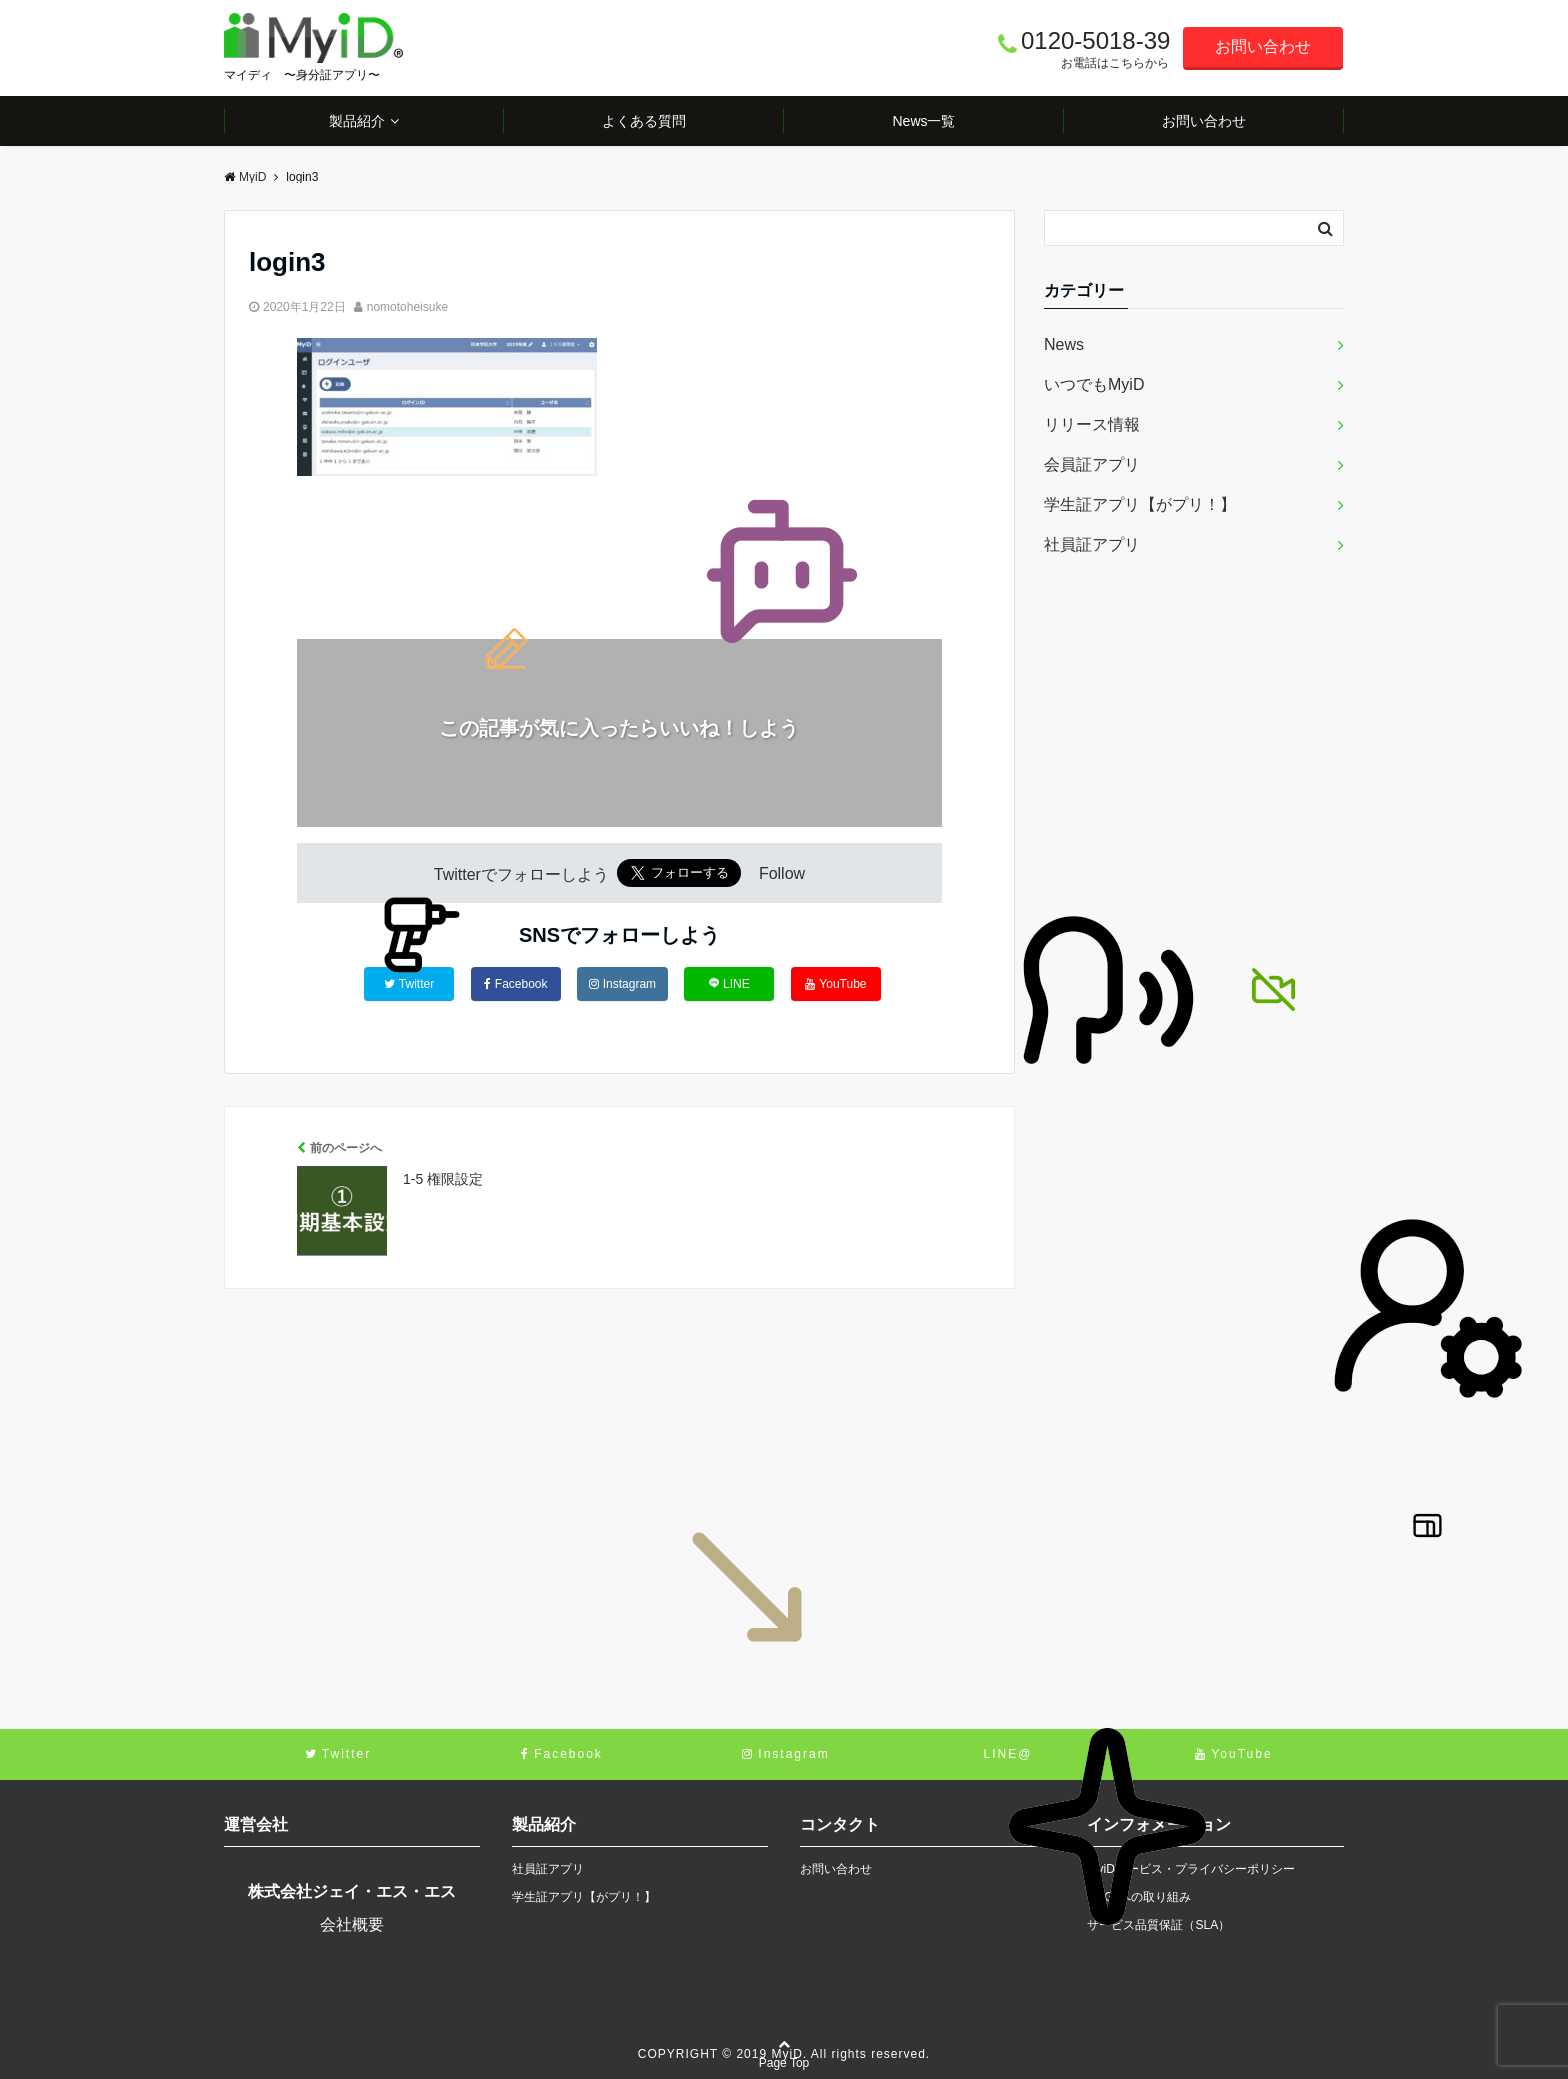 This screenshot has height=2079, width=1568. Describe the element at coordinates (422, 935) in the screenshot. I see `access power tools or hardware category` at that location.